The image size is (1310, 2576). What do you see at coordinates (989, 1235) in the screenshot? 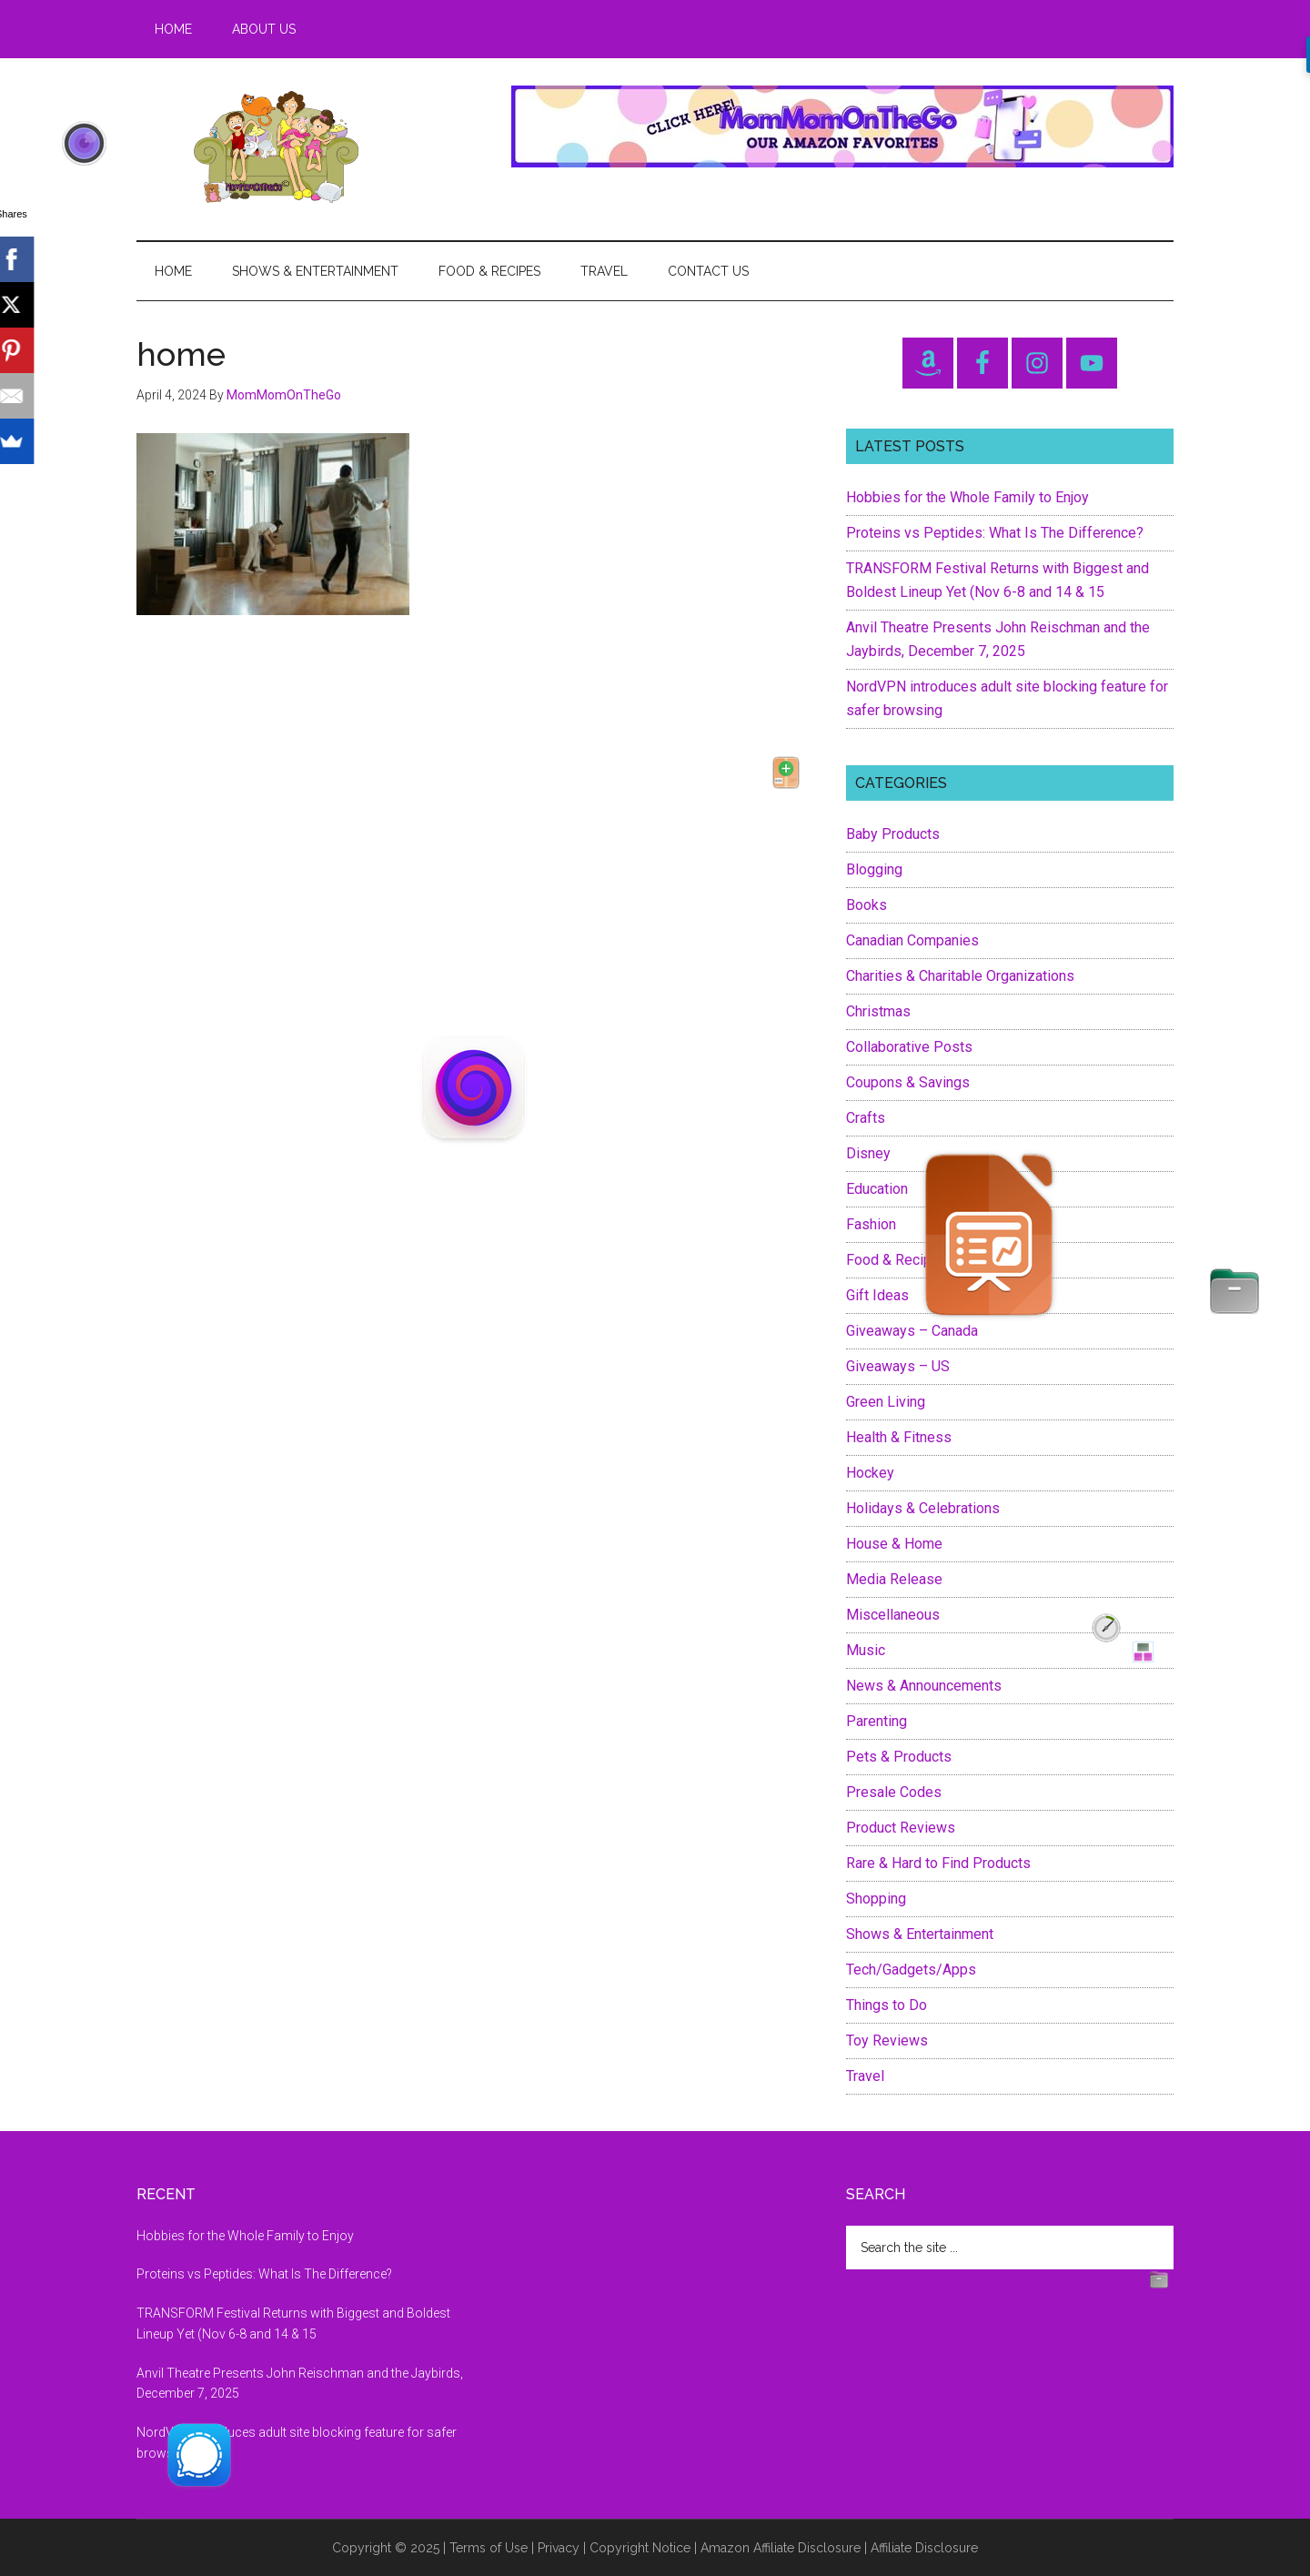
I see `open libreoffice impress presentation software` at bounding box center [989, 1235].